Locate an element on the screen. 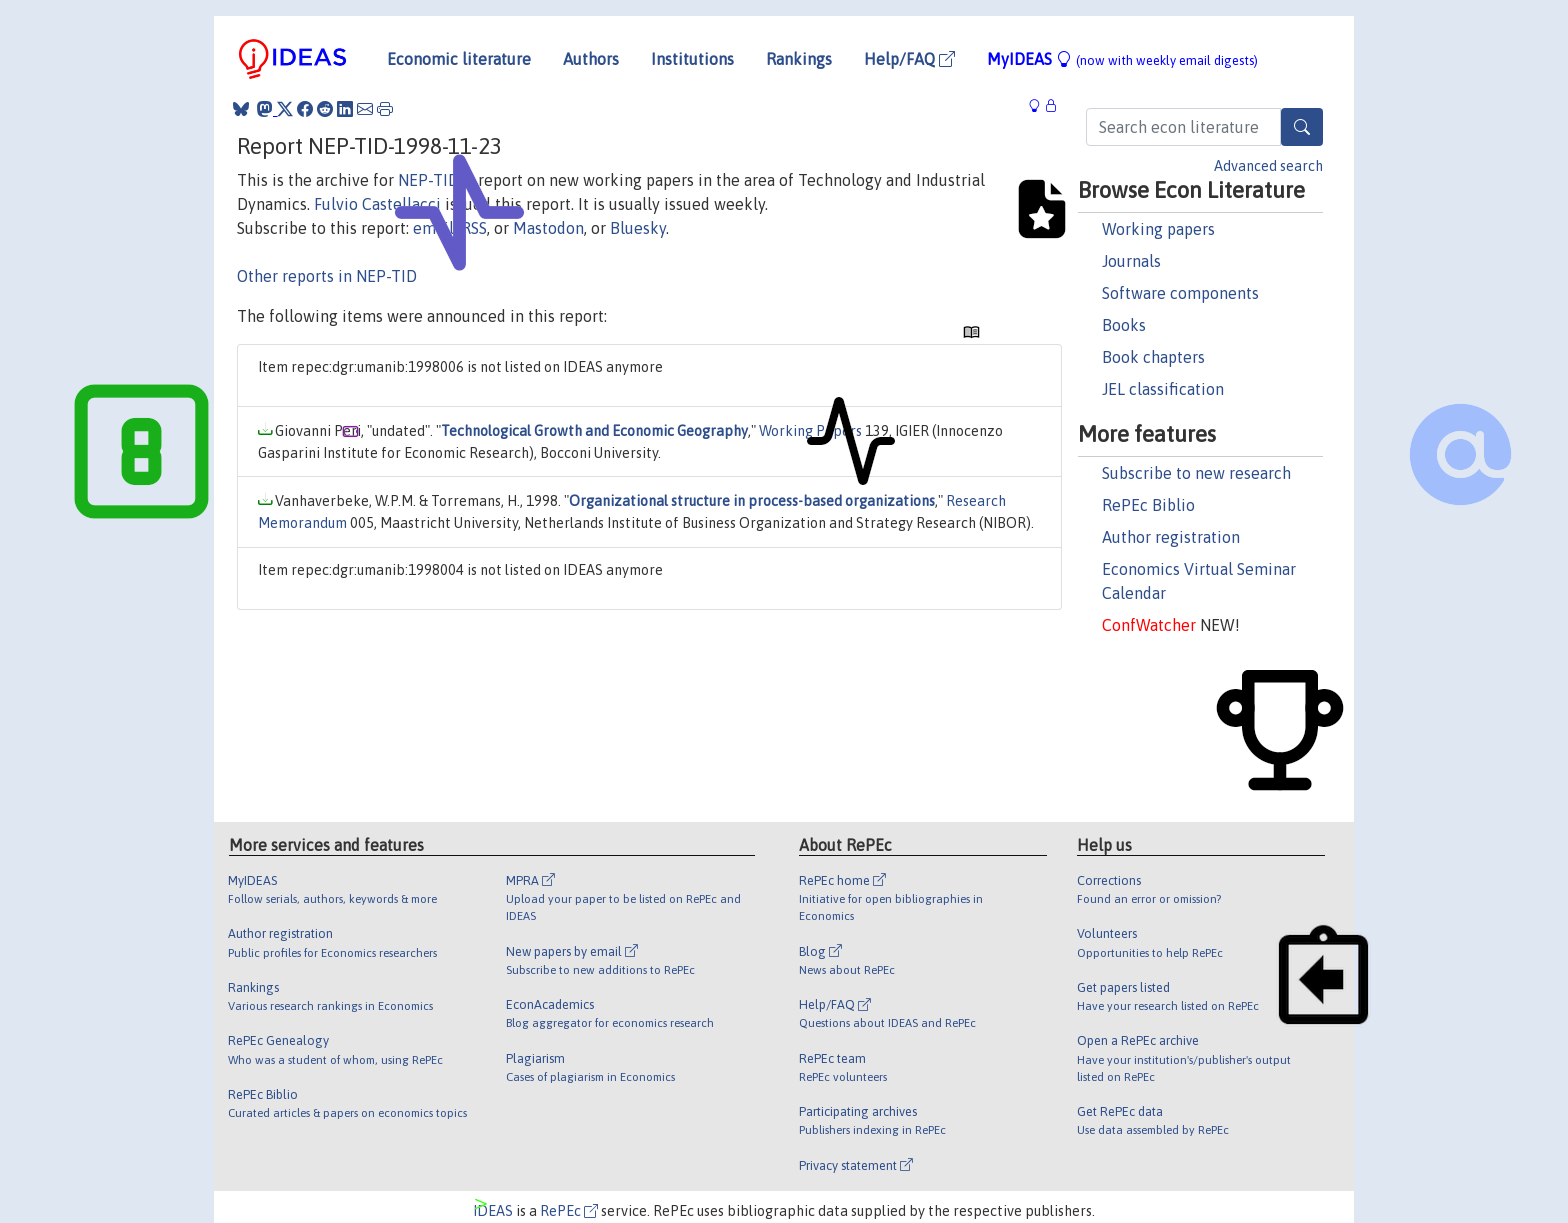 The width and height of the screenshot is (1568, 1223). open menu or documentation is located at coordinates (971, 331).